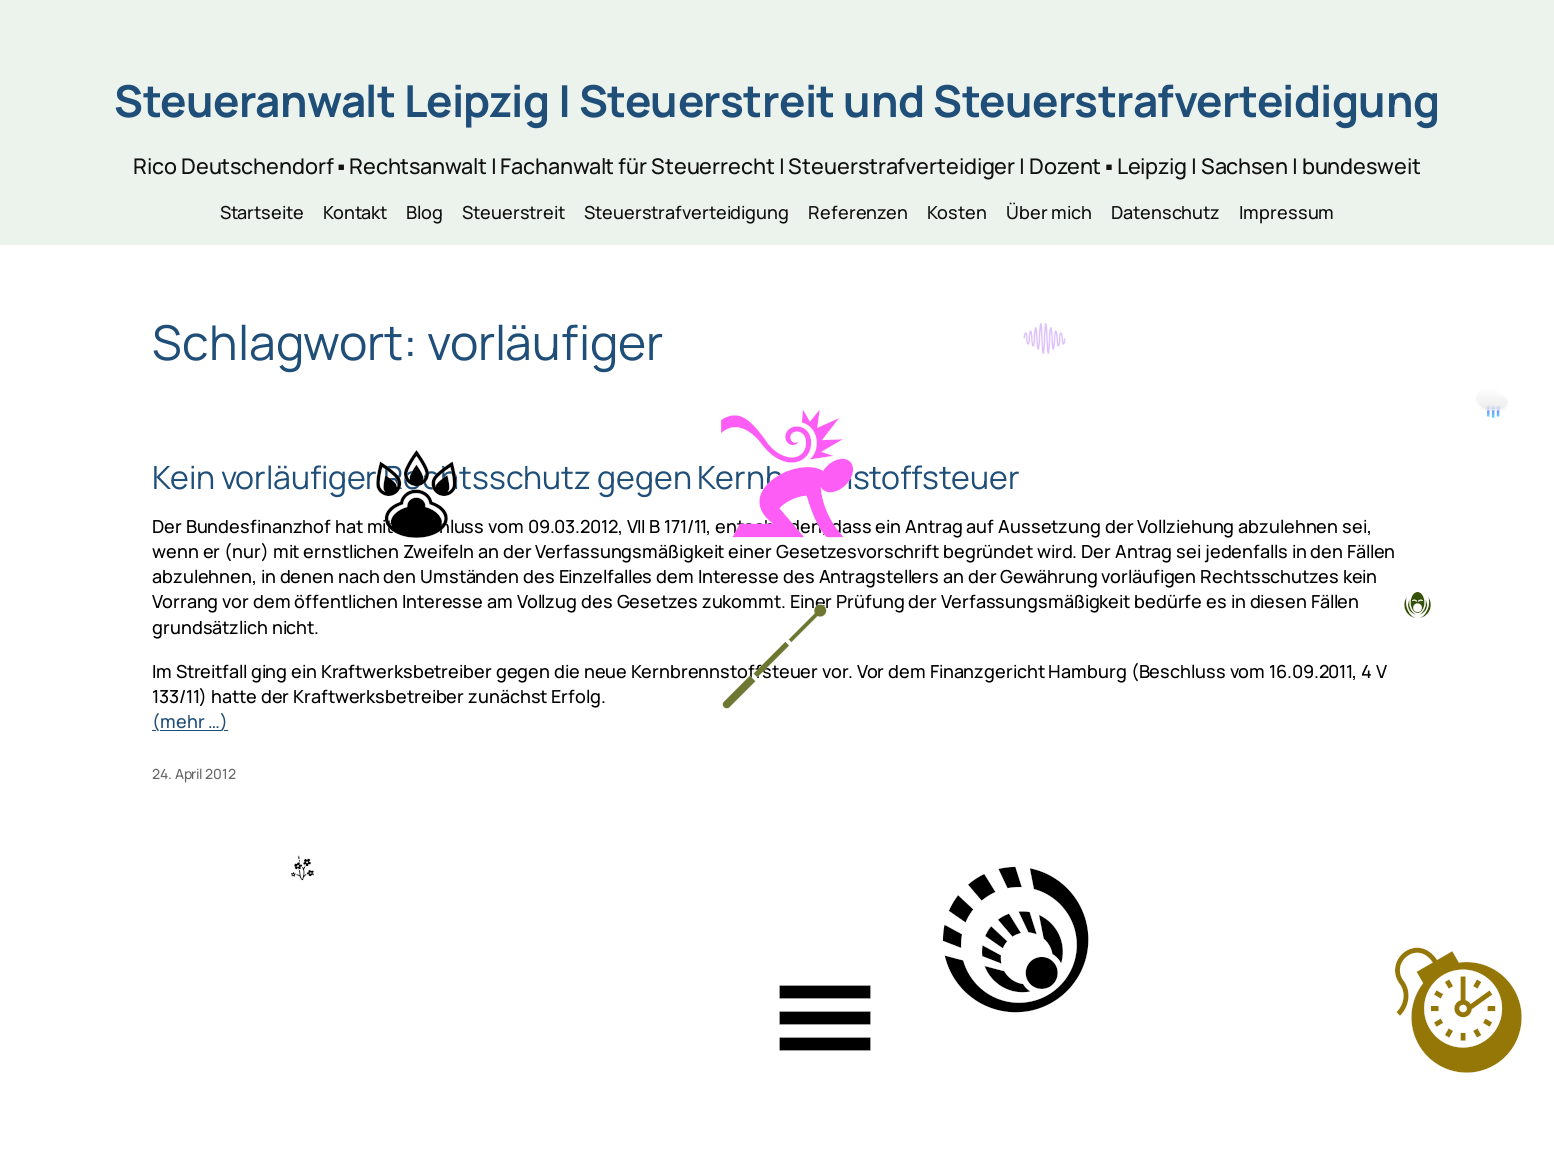  I want to click on indicates rainy or showery weather conditions, so click(1492, 402).